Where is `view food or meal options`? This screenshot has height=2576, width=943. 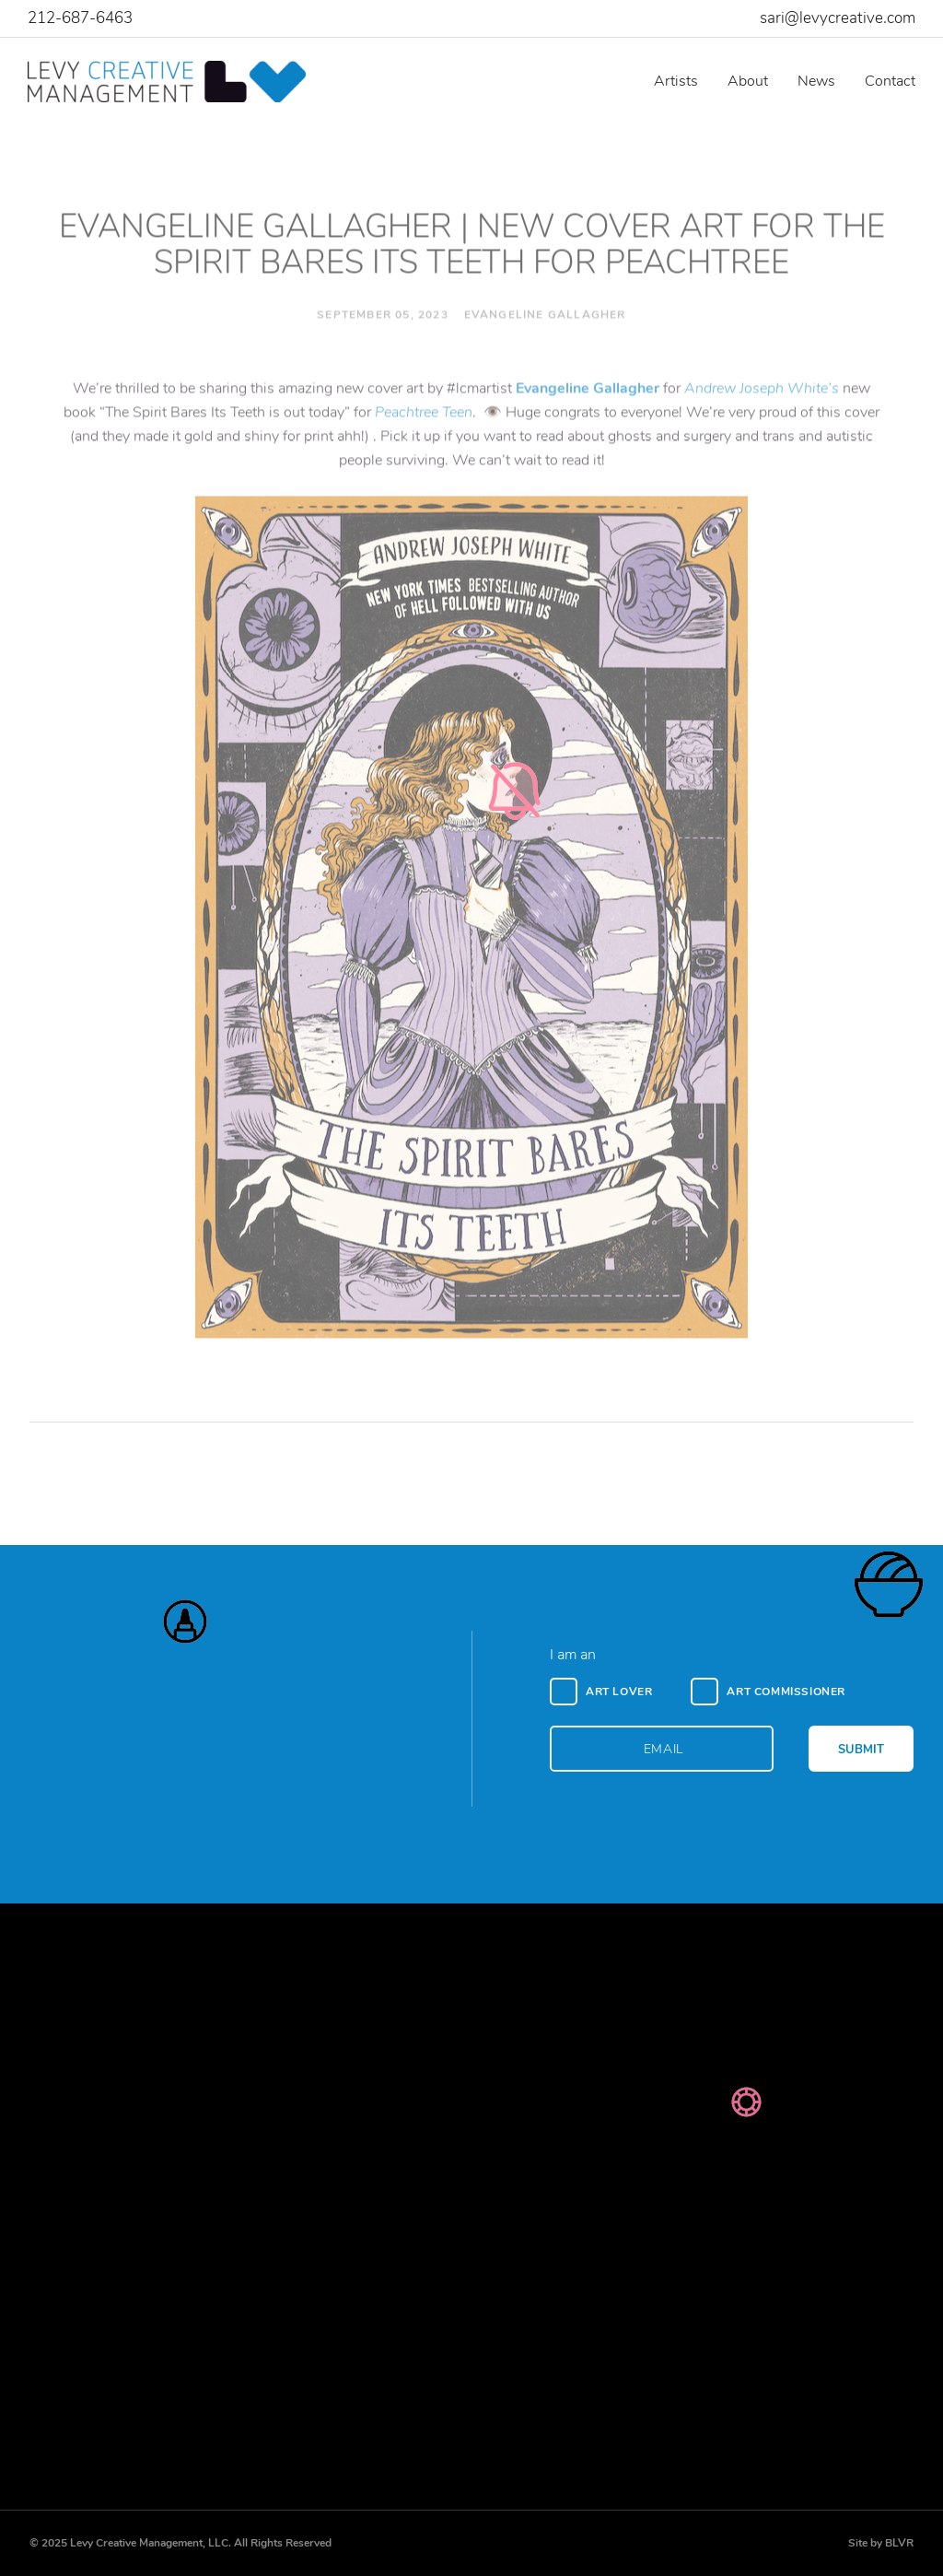 view food or meal options is located at coordinates (889, 1586).